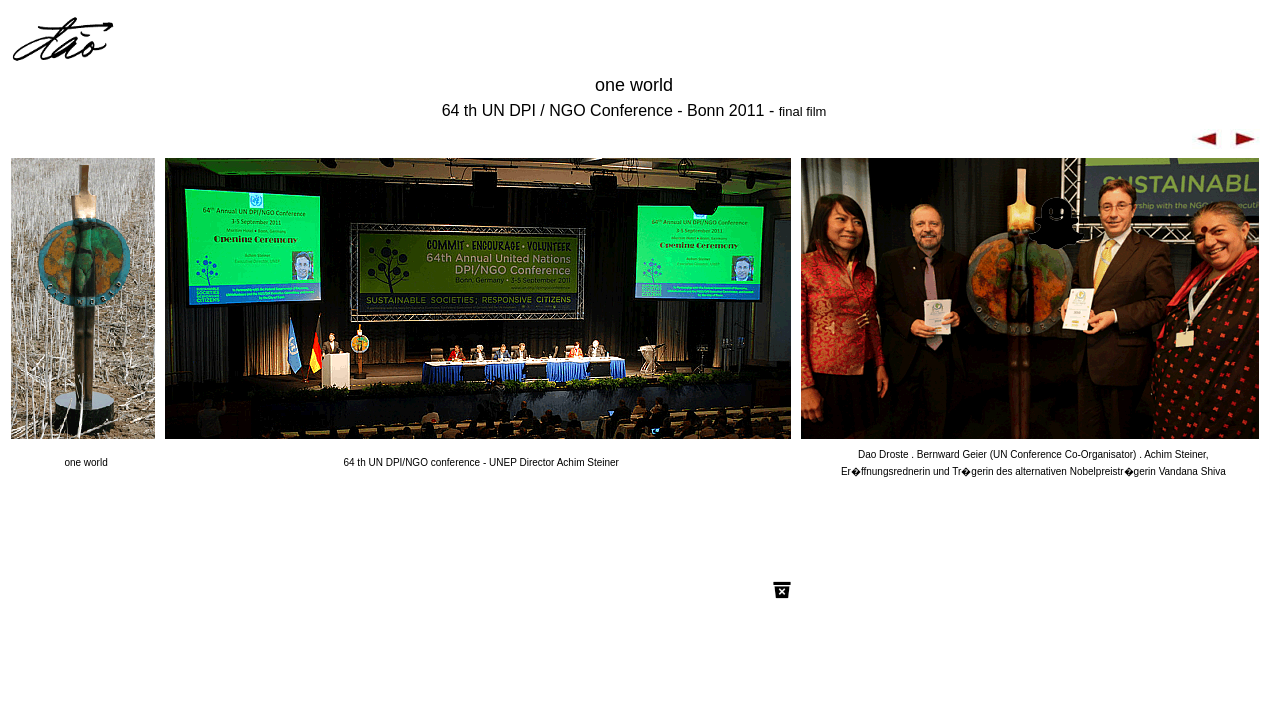 This screenshot has height=720, width=1268. What do you see at coordinates (782, 590) in the screenshot?
I see `delete selected item` at bounding box center [782, 590].